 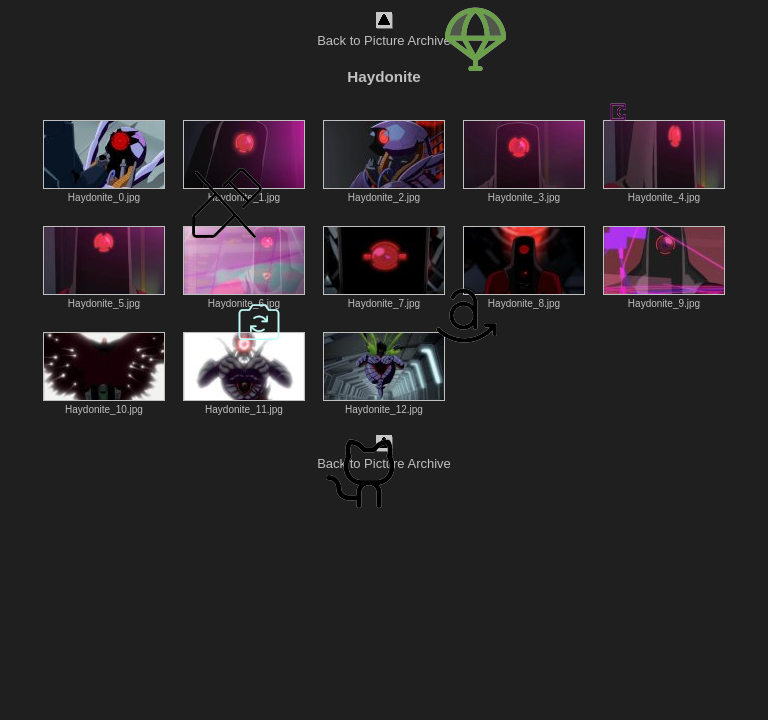 What do you see at coordinates (464, 314) in the screenshot?
I see `open the Amazon app or website` at bounding box center [464, 314].